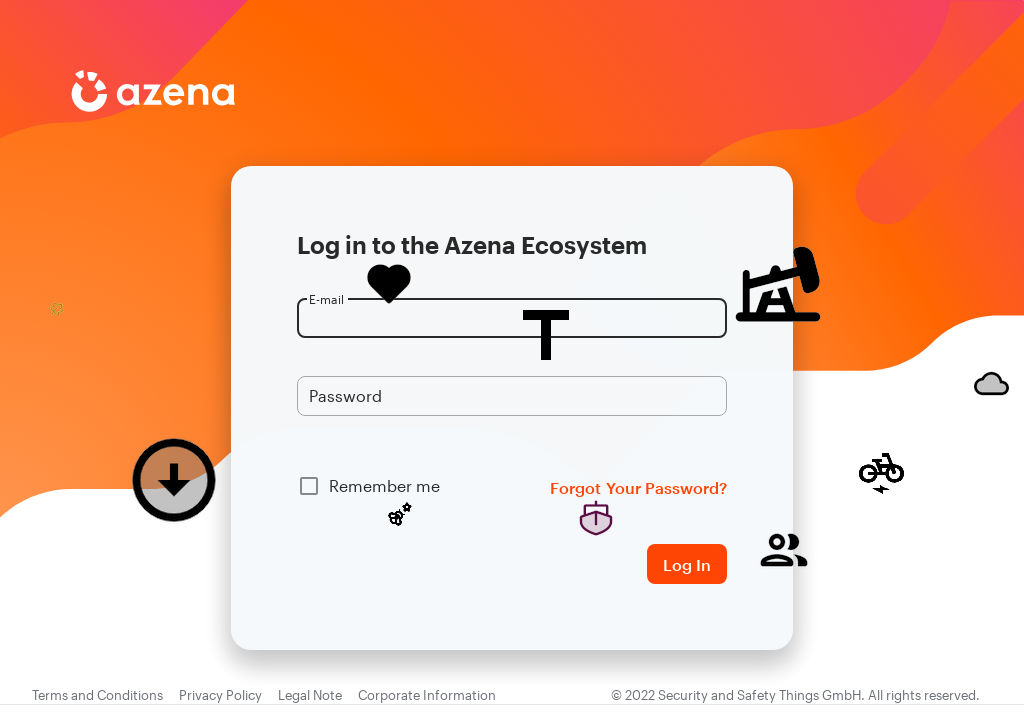  Describe the element at coordinates (400, 514) in the screenshot. I see `access nature or outdoor-related emoji` at that location.